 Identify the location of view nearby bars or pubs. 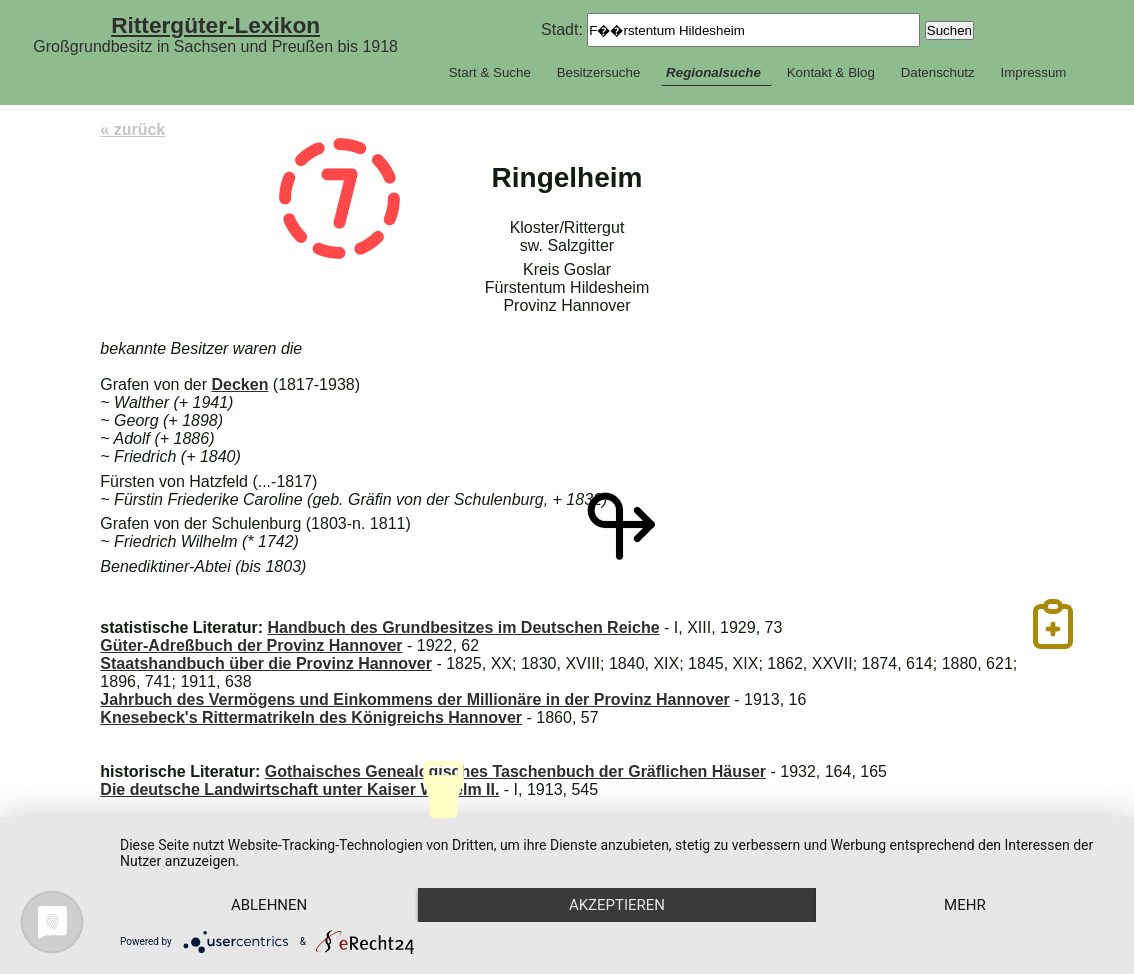
(443, 789).